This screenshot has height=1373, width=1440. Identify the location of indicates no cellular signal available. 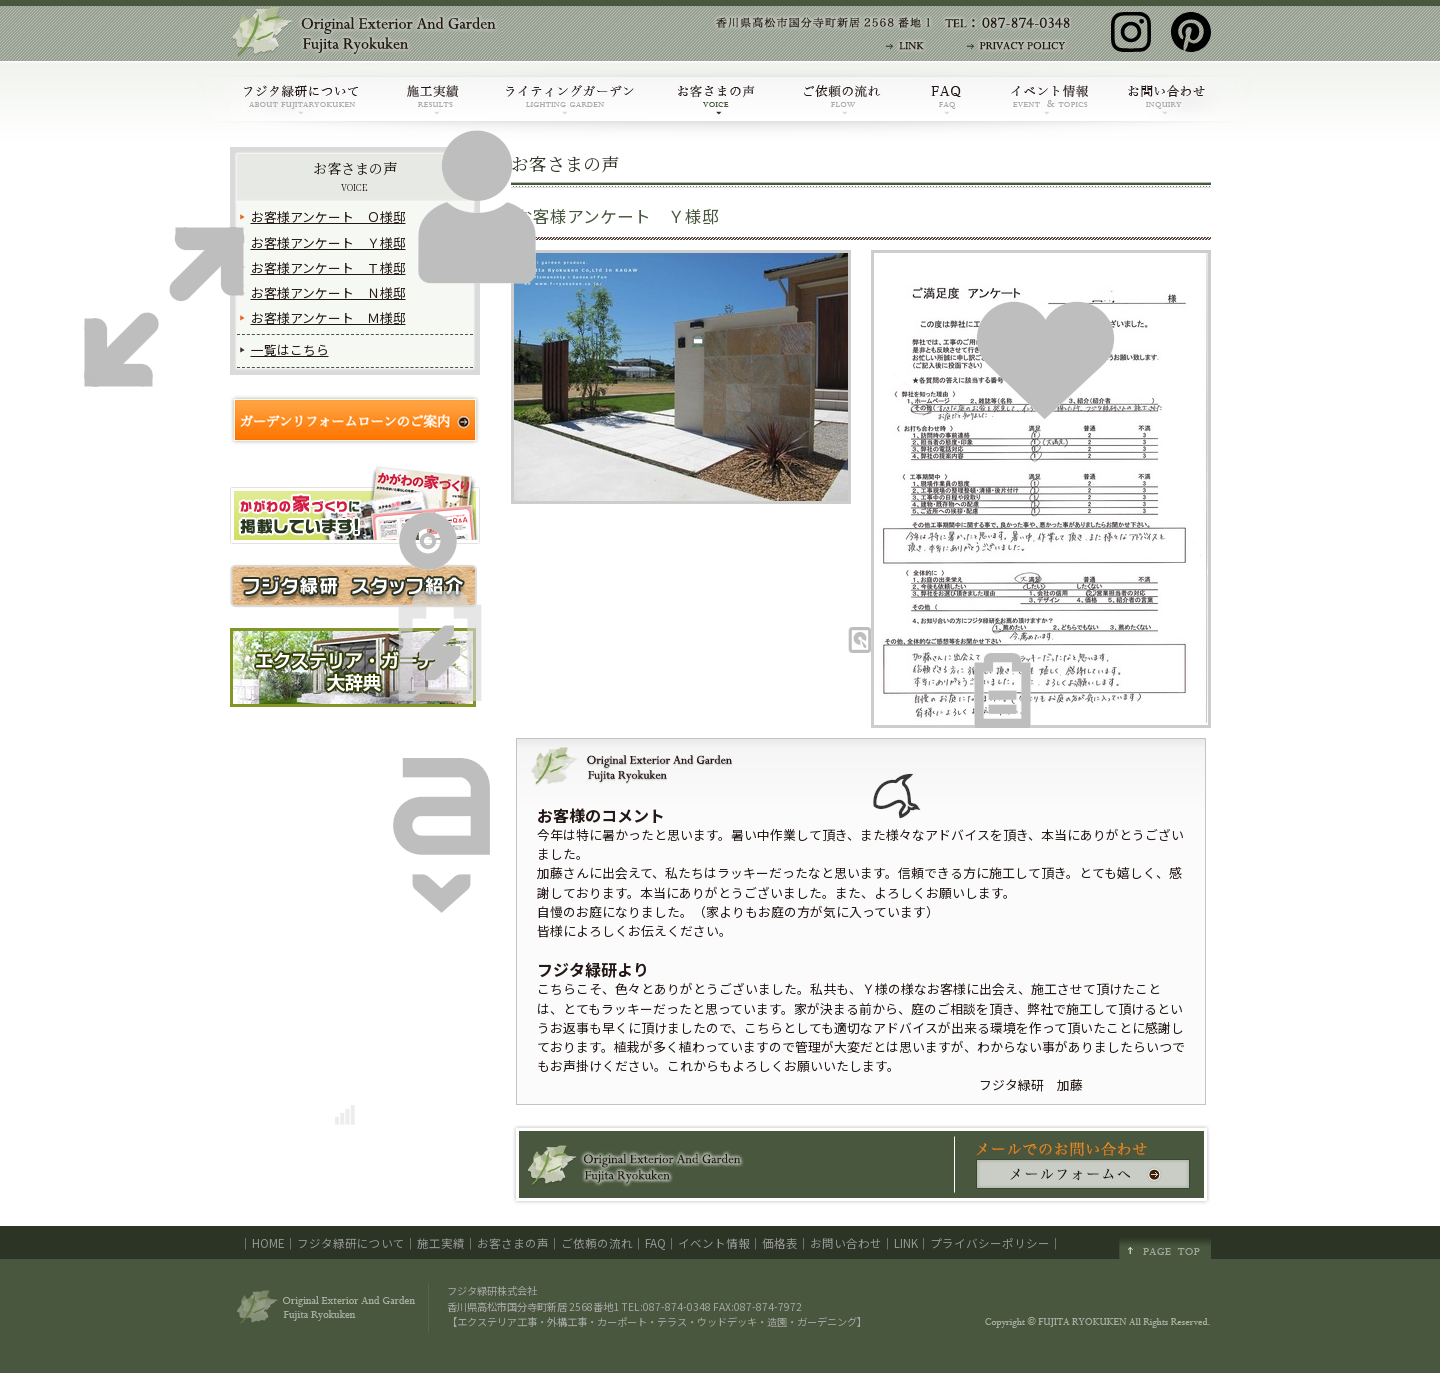
(345, 1115).